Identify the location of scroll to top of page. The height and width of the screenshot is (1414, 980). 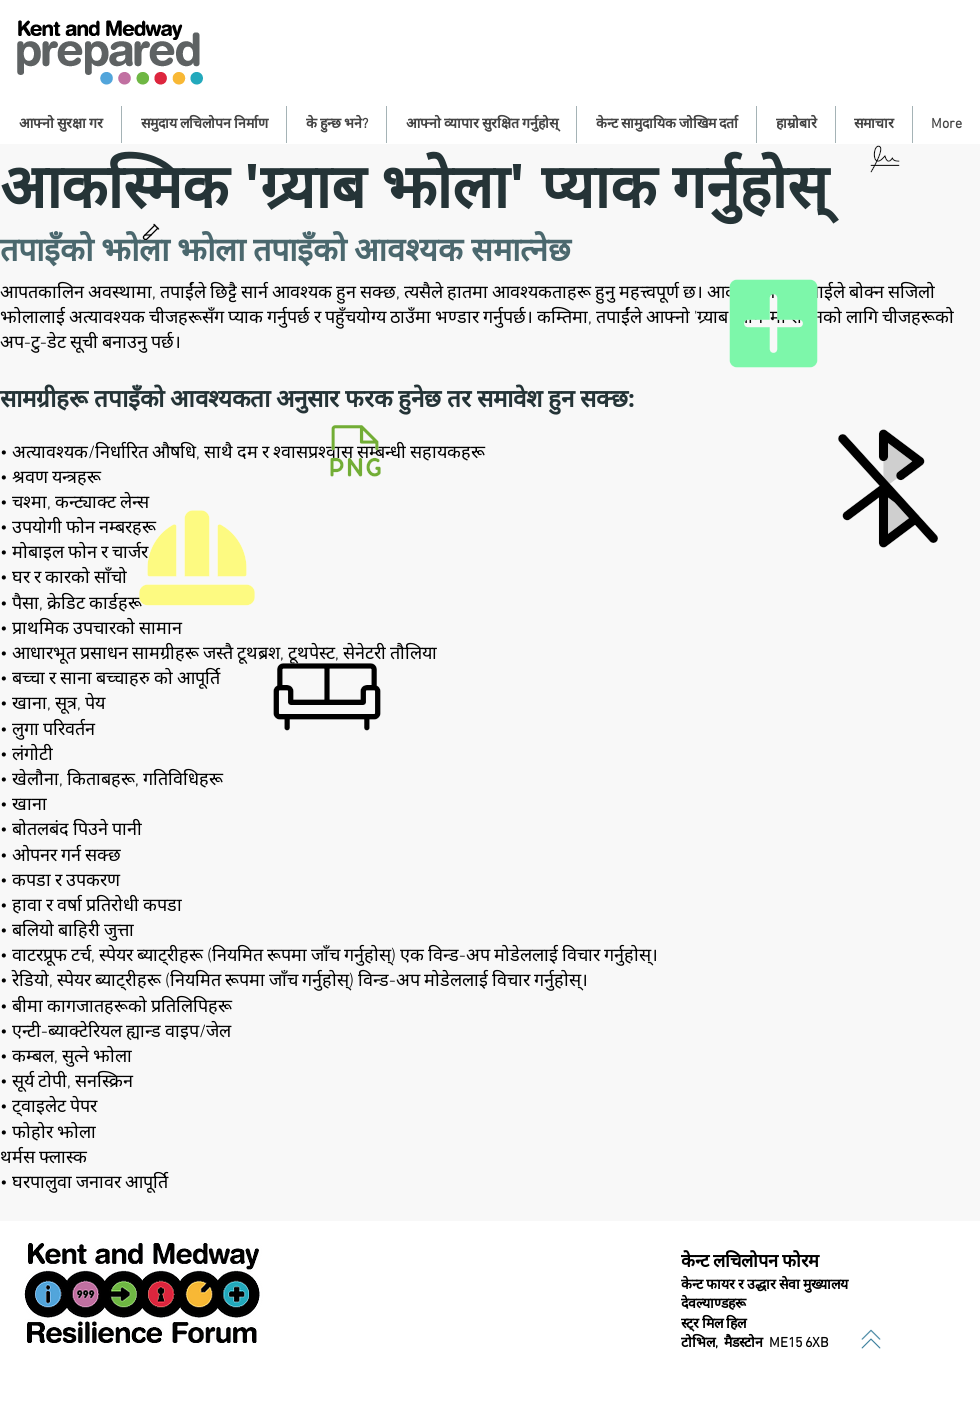
(871, 1340).